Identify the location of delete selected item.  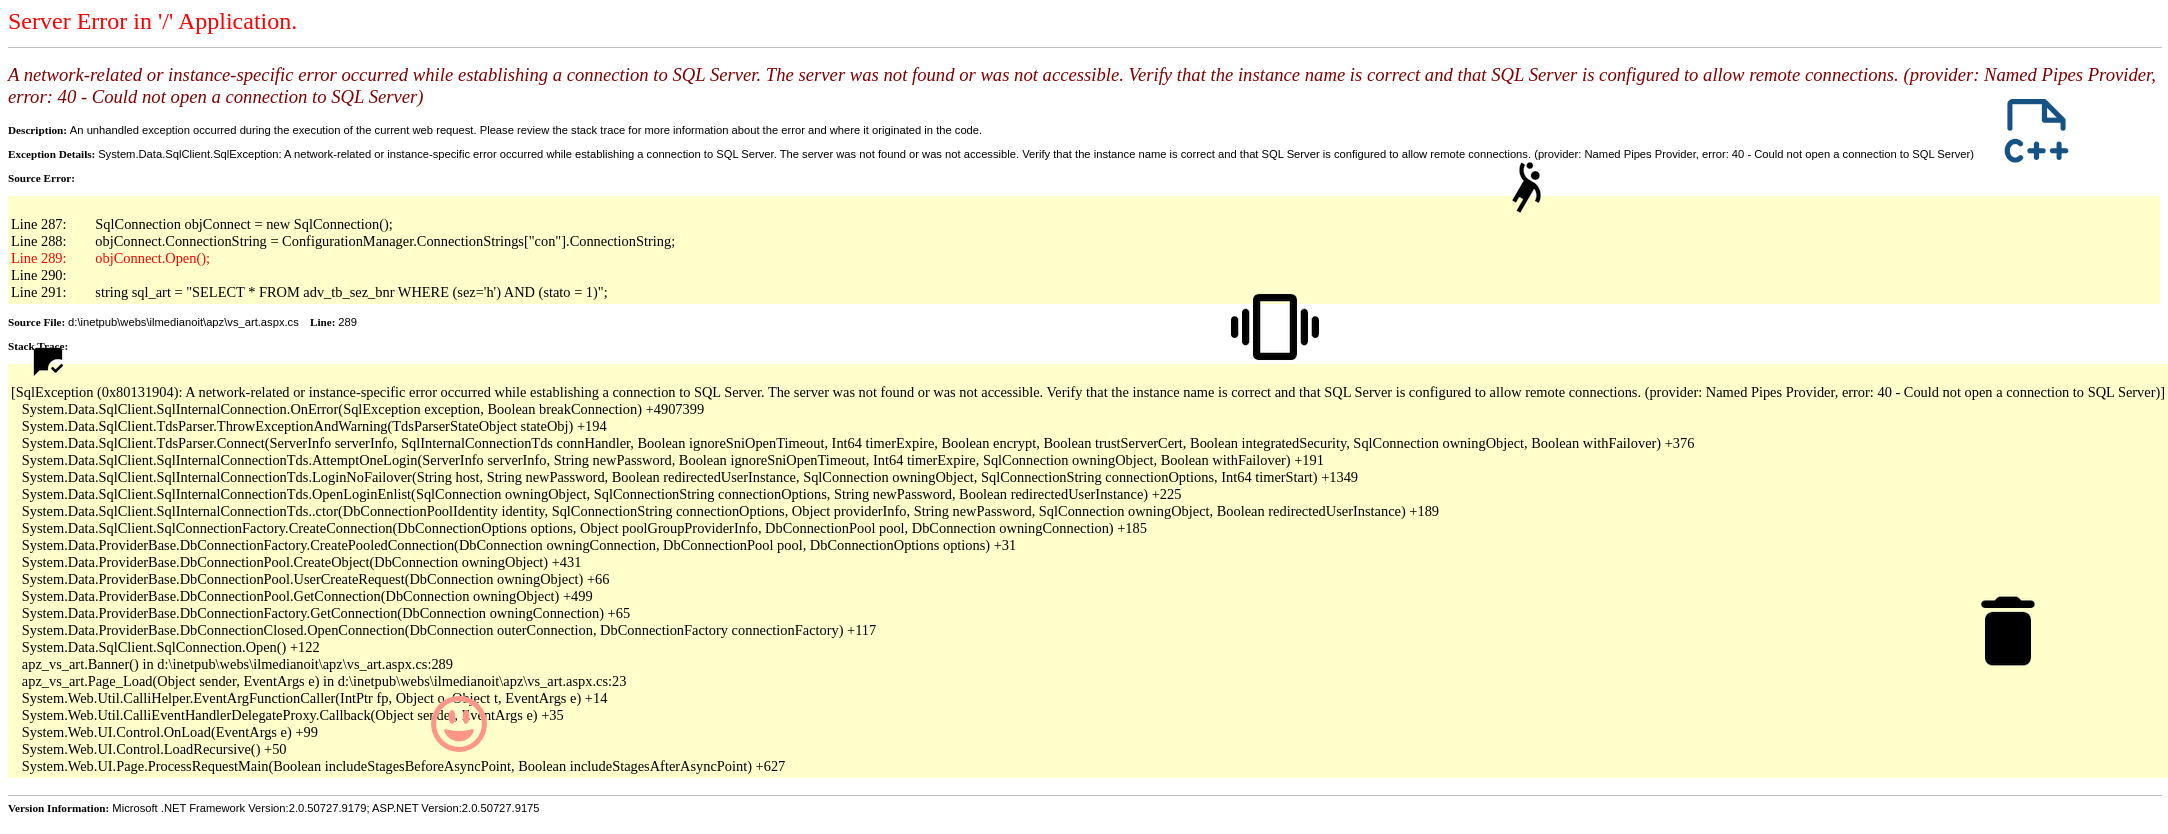
(2008, 631).